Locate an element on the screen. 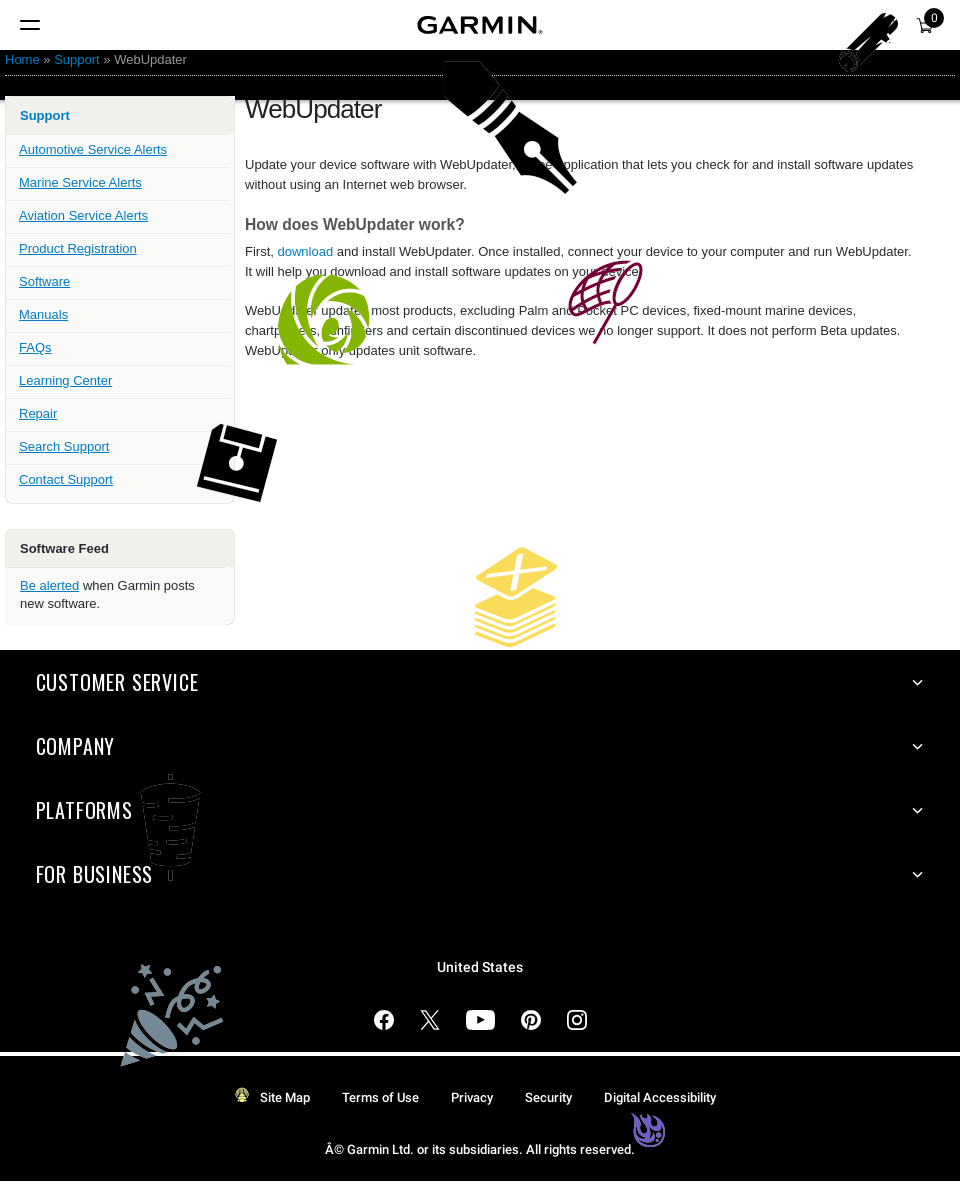 This screenshot has width=960, height=1182. browse kebab or street food options is located at coordinates (170, 827).